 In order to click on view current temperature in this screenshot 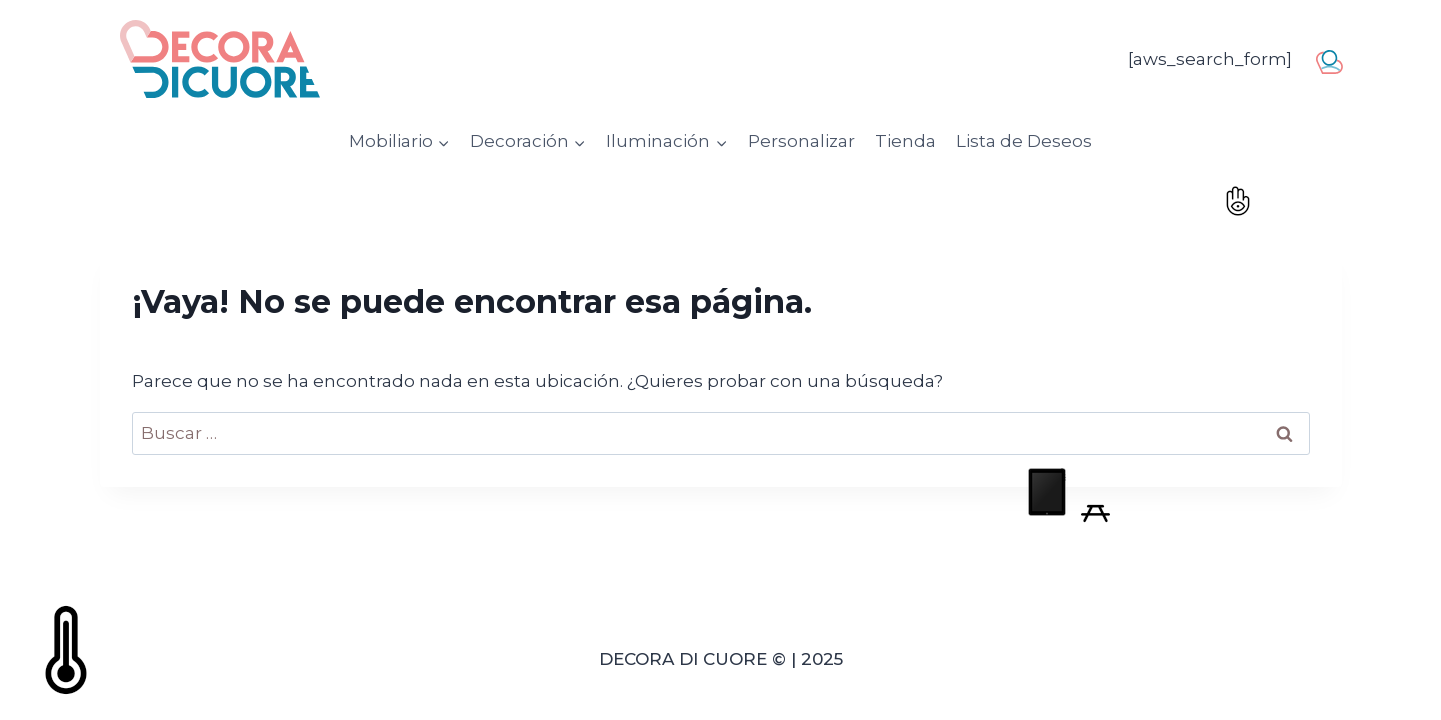, I will do `click(66, 650)`.